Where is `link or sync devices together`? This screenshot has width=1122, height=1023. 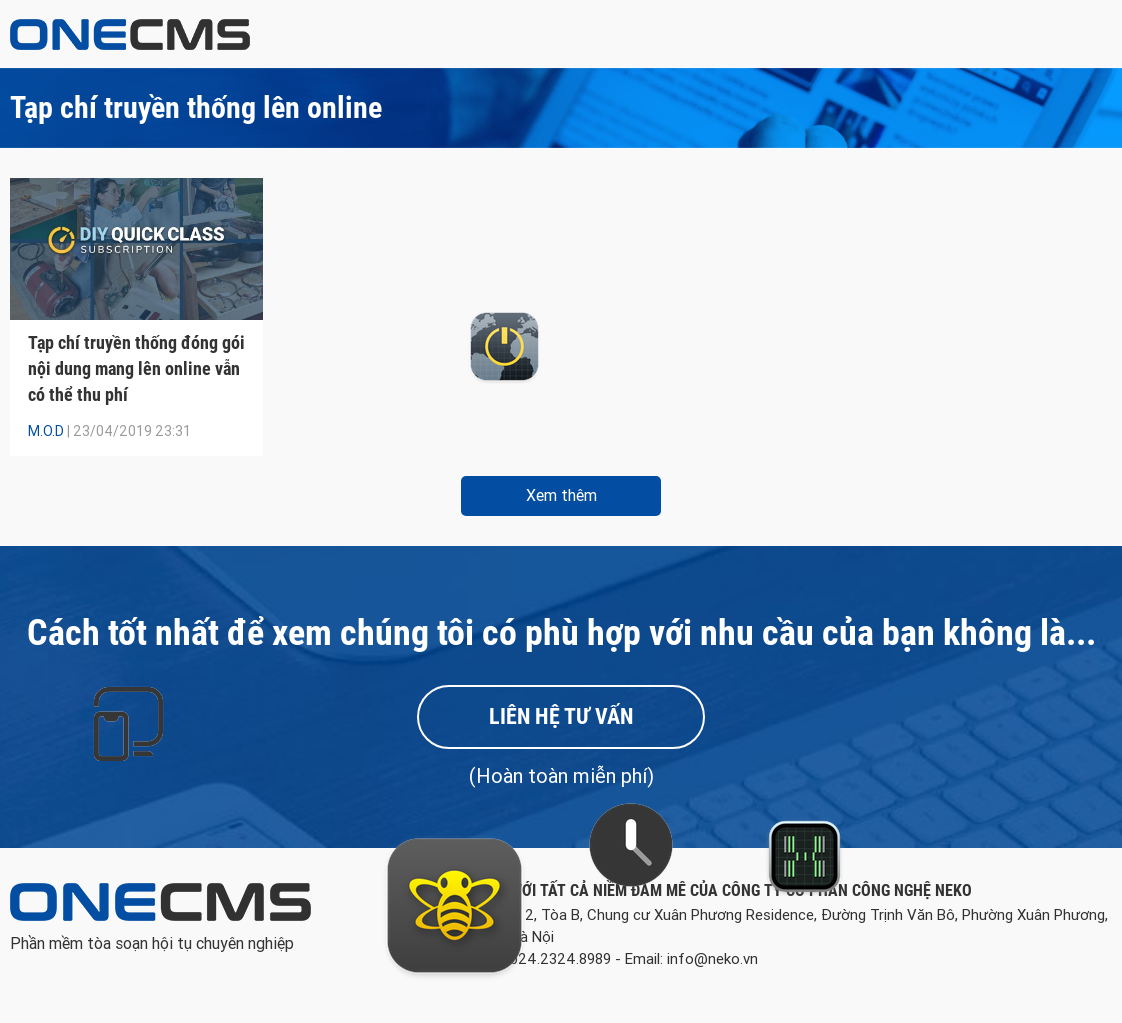
link or sync devices together is located at coordinates (128, 721).